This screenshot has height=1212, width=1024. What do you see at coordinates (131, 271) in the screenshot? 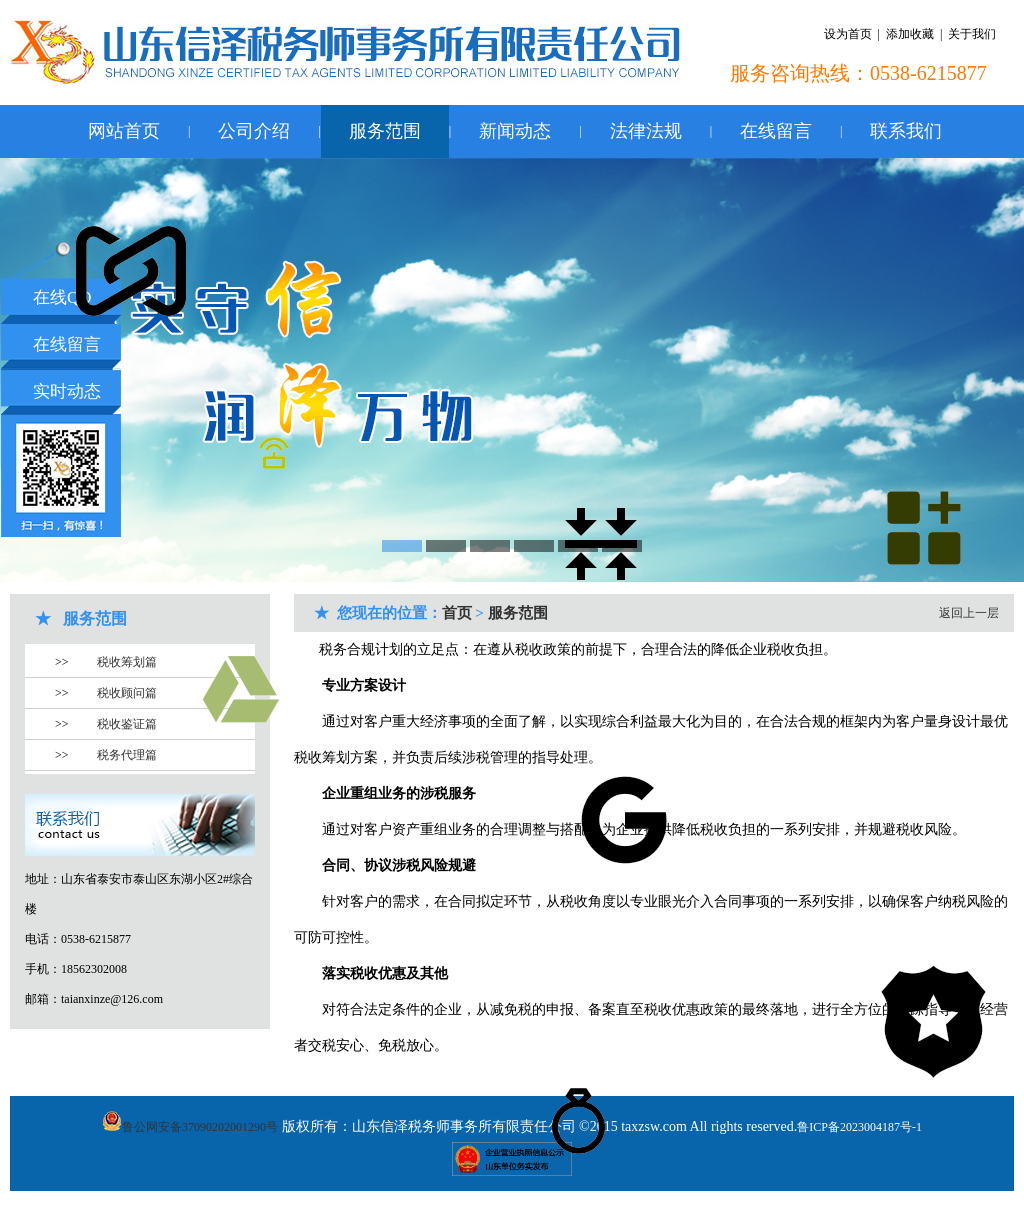
I see `perforce version control logo` at bounding box center [131, 271].